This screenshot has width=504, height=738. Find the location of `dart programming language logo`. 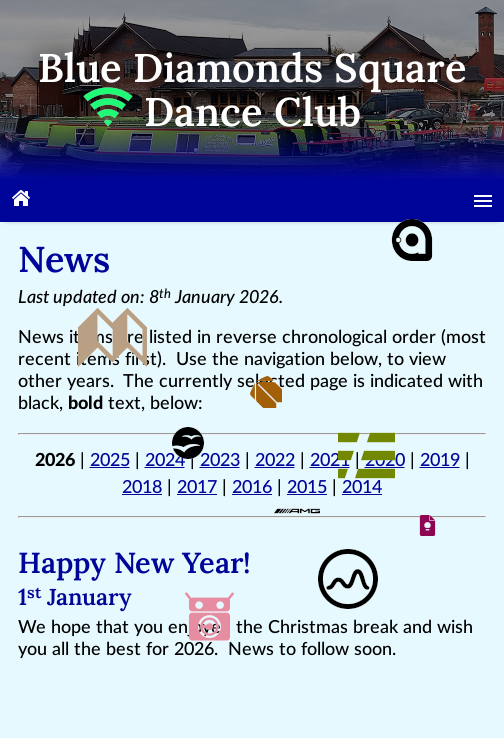

dart programming language logo is located at coordinates (266, 392).